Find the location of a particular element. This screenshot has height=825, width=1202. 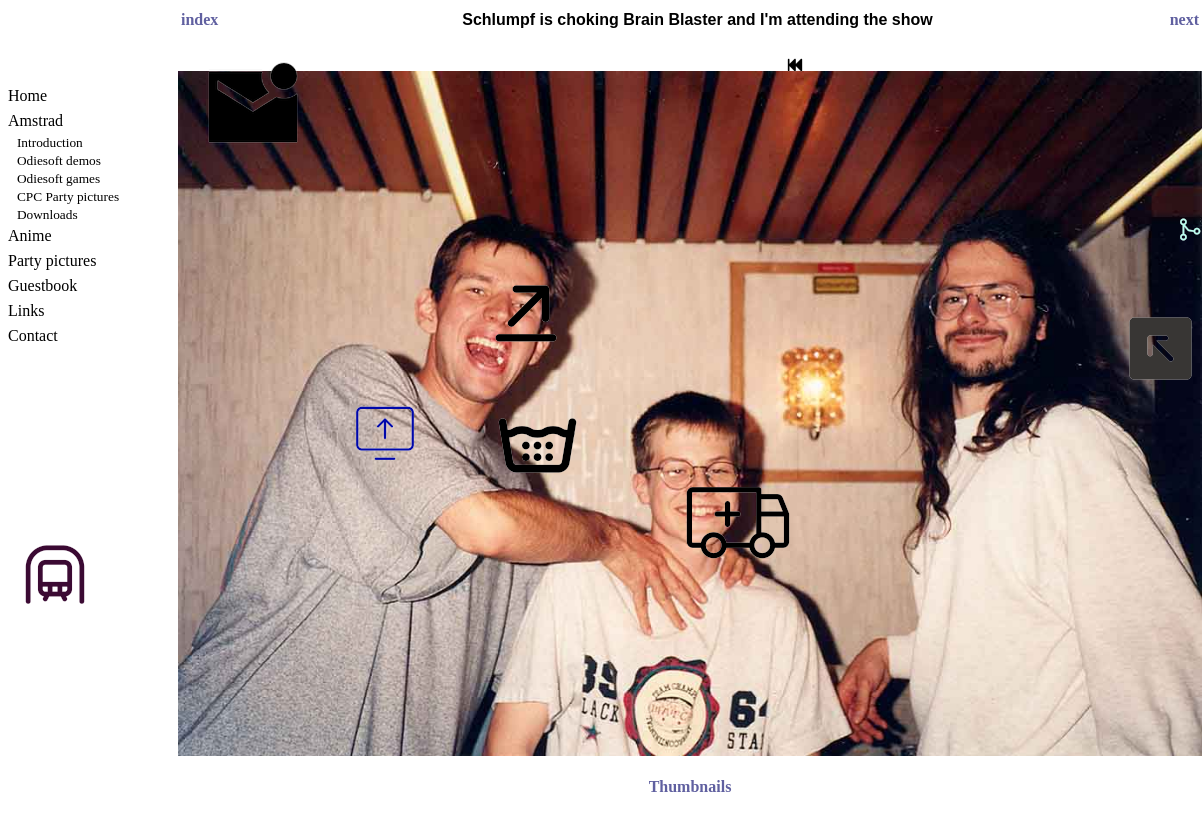

indicates an unread email message is located at coordinates (253, 107).